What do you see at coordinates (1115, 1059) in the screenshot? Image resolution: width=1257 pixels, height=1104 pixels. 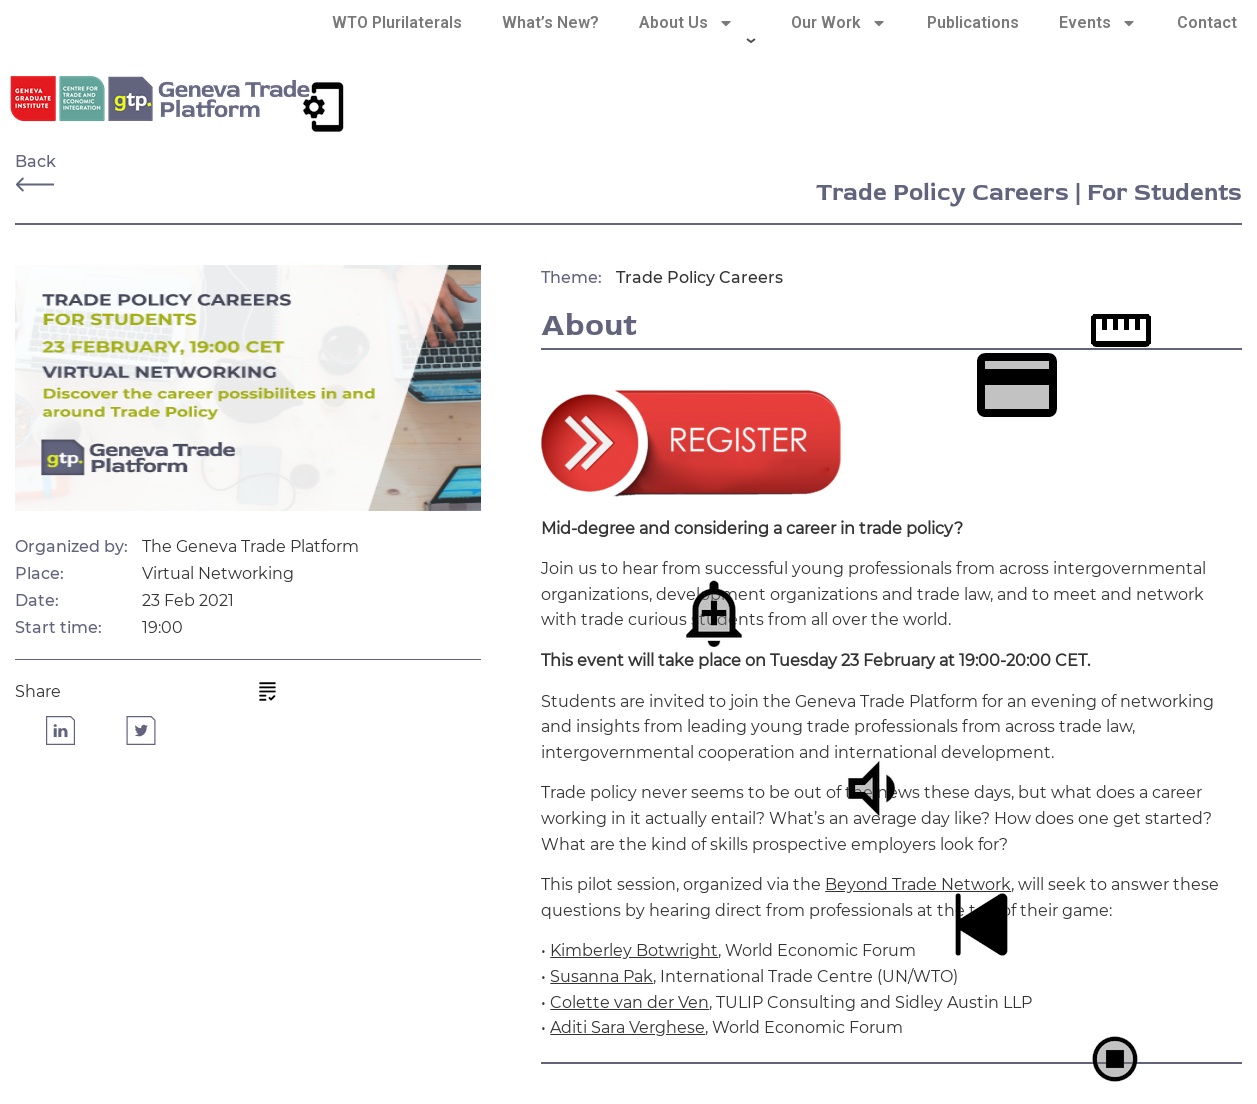 I see `stop media playback` at bounding box center [1115, 1059].